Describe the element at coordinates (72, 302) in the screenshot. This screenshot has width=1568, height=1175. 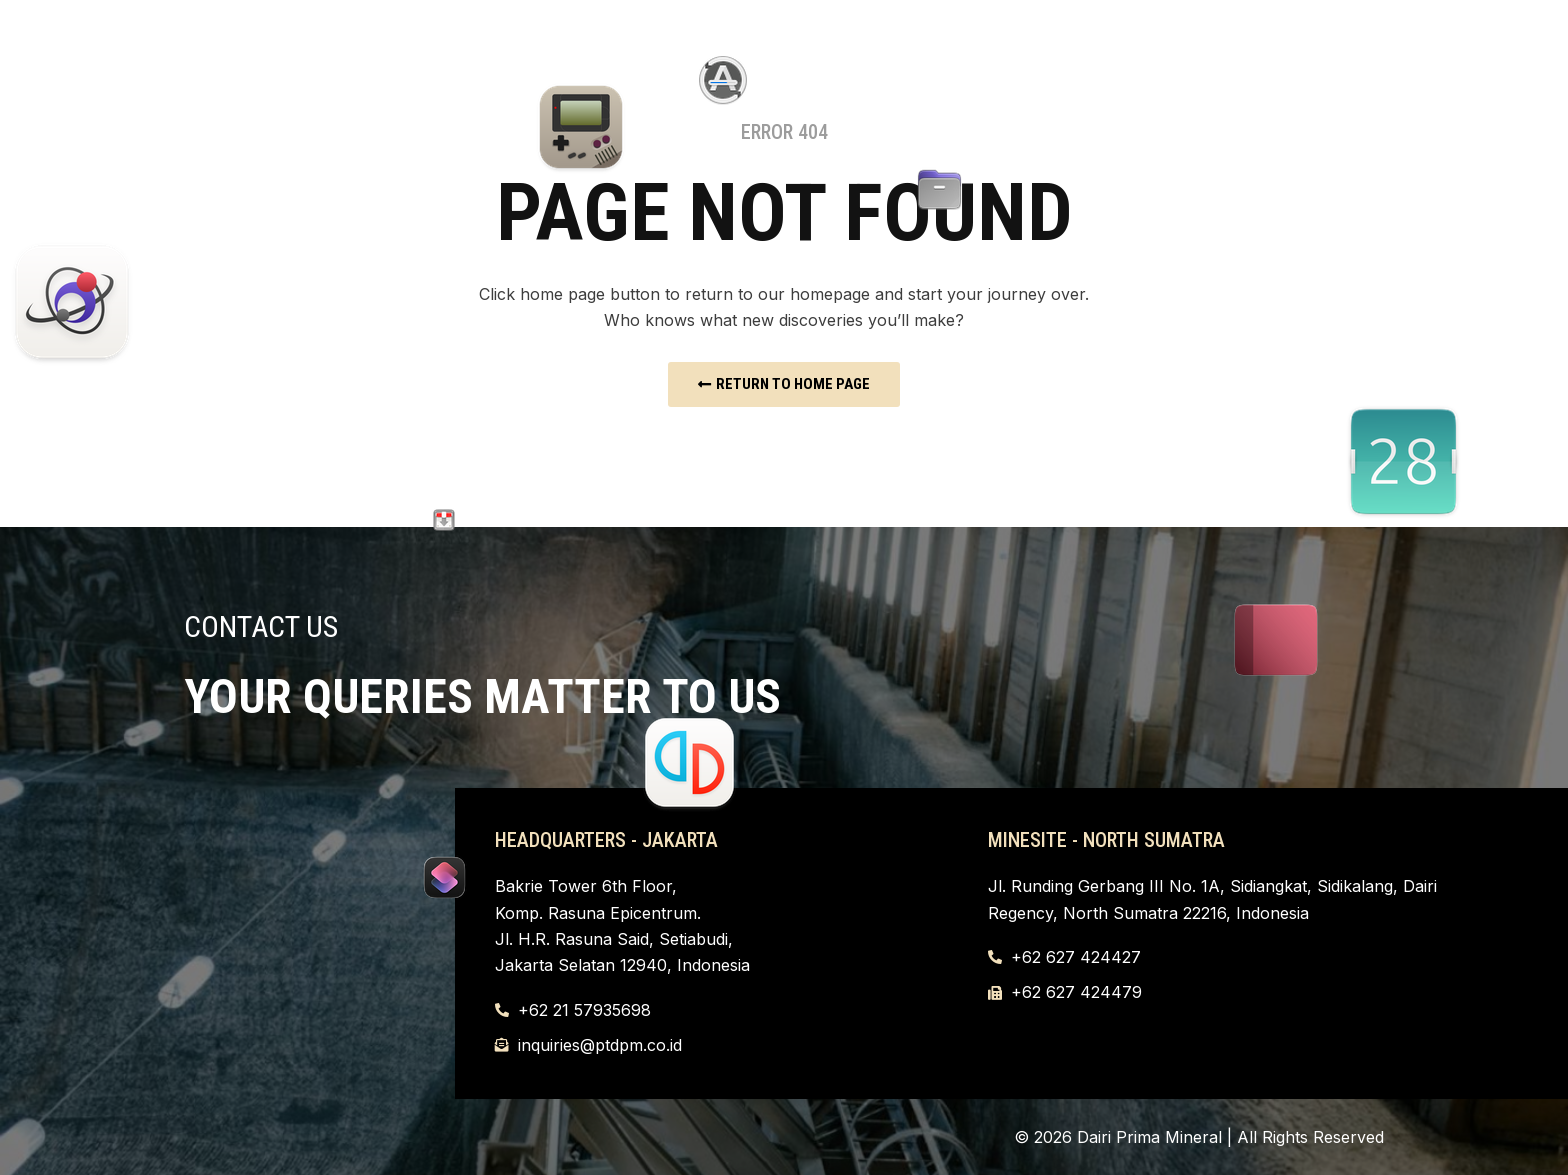
I see `open mkvmerge video merging tool` at that location.